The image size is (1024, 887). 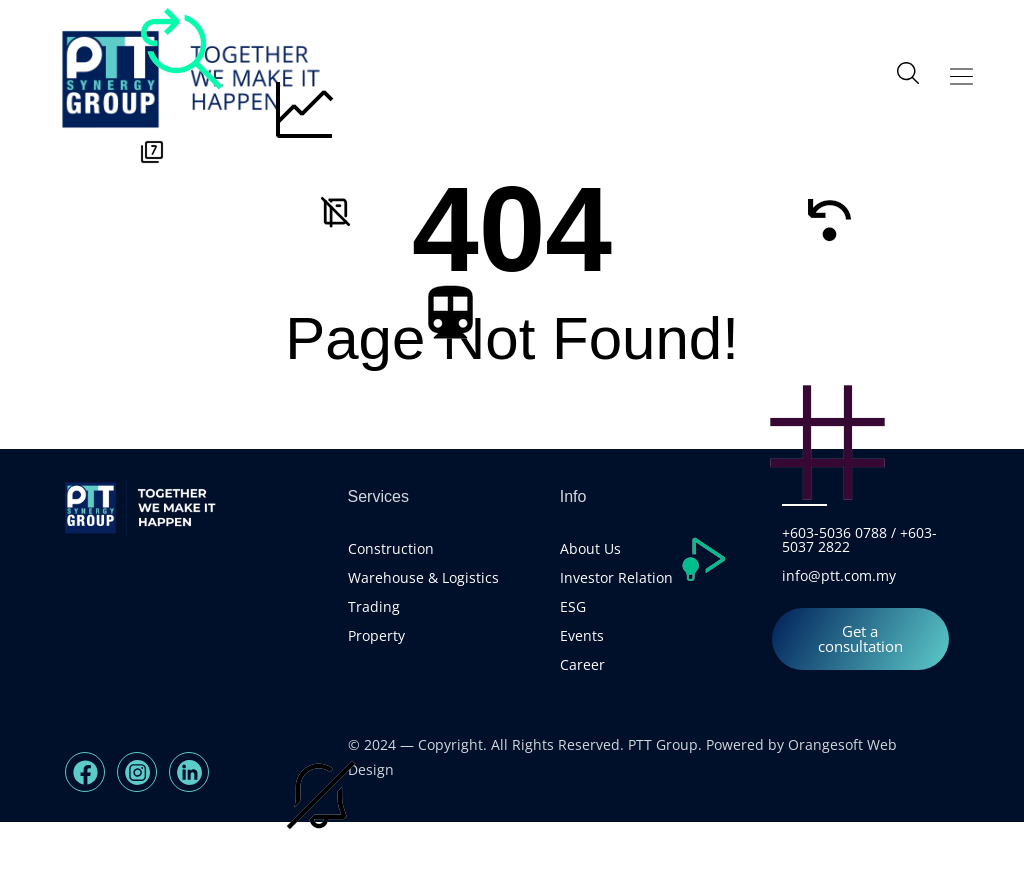 What do you see at coordinates (152, 152) in the screenshot?
I see `filter or view item 7 in a series` at bounding box center [152, 152].